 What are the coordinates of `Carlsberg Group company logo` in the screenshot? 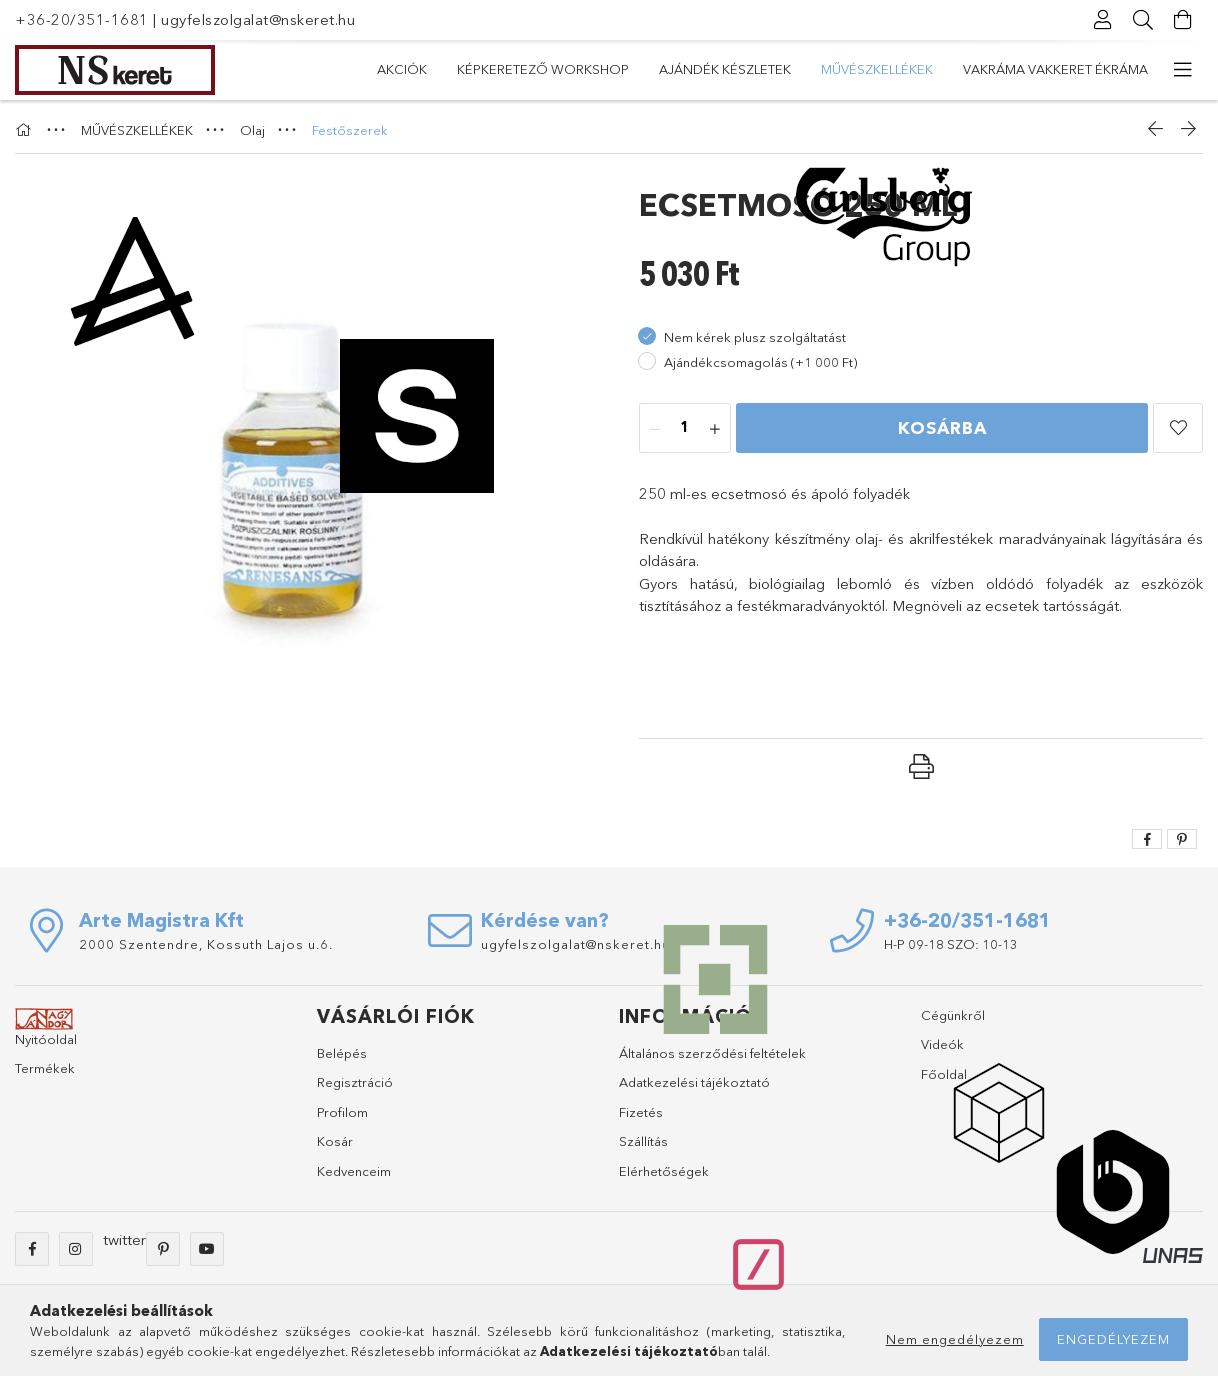 It's located at (884, 217).